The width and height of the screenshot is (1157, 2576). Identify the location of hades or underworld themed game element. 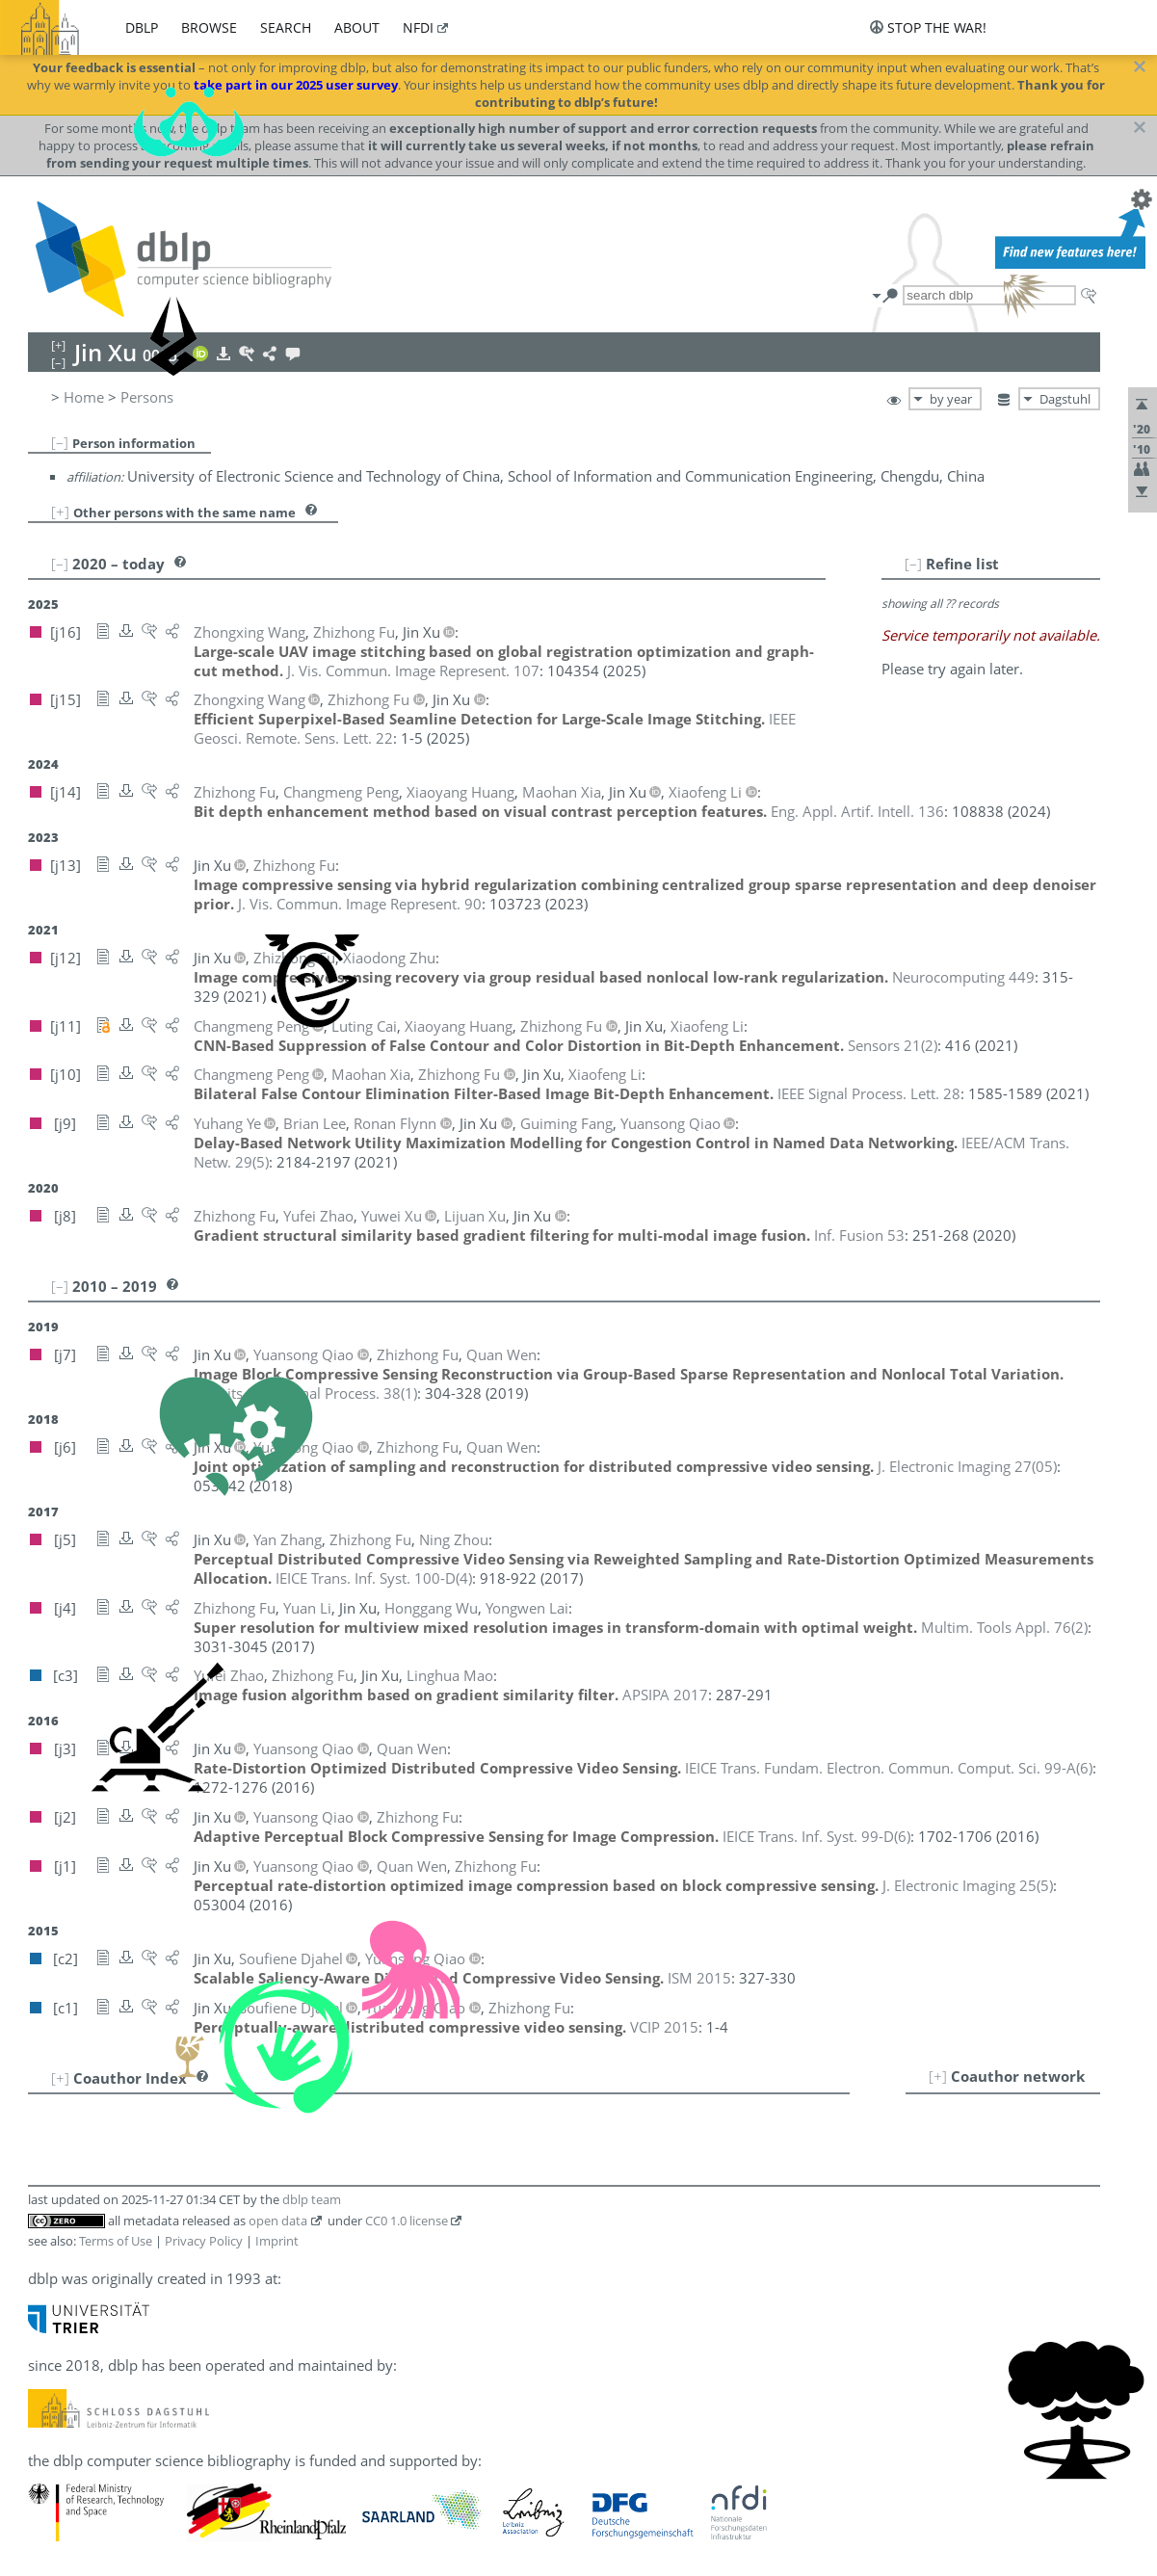
(173, 336).